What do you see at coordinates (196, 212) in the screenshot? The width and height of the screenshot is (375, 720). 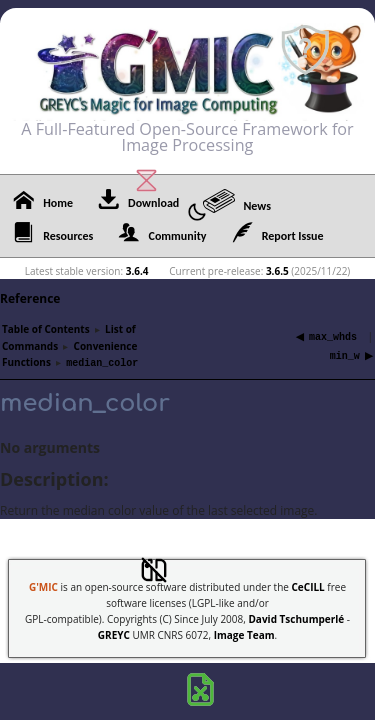 I see `toggle dark mode or night theme` at bounding box center [196, 212].